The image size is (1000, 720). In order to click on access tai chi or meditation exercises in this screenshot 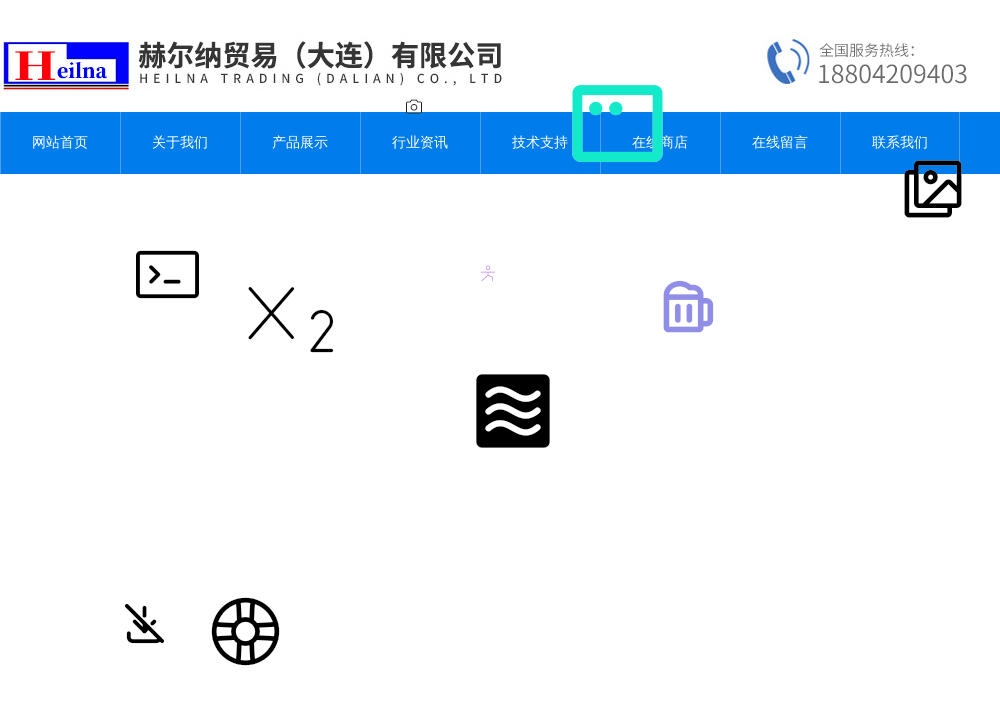, I will do `click(488, 274)`.